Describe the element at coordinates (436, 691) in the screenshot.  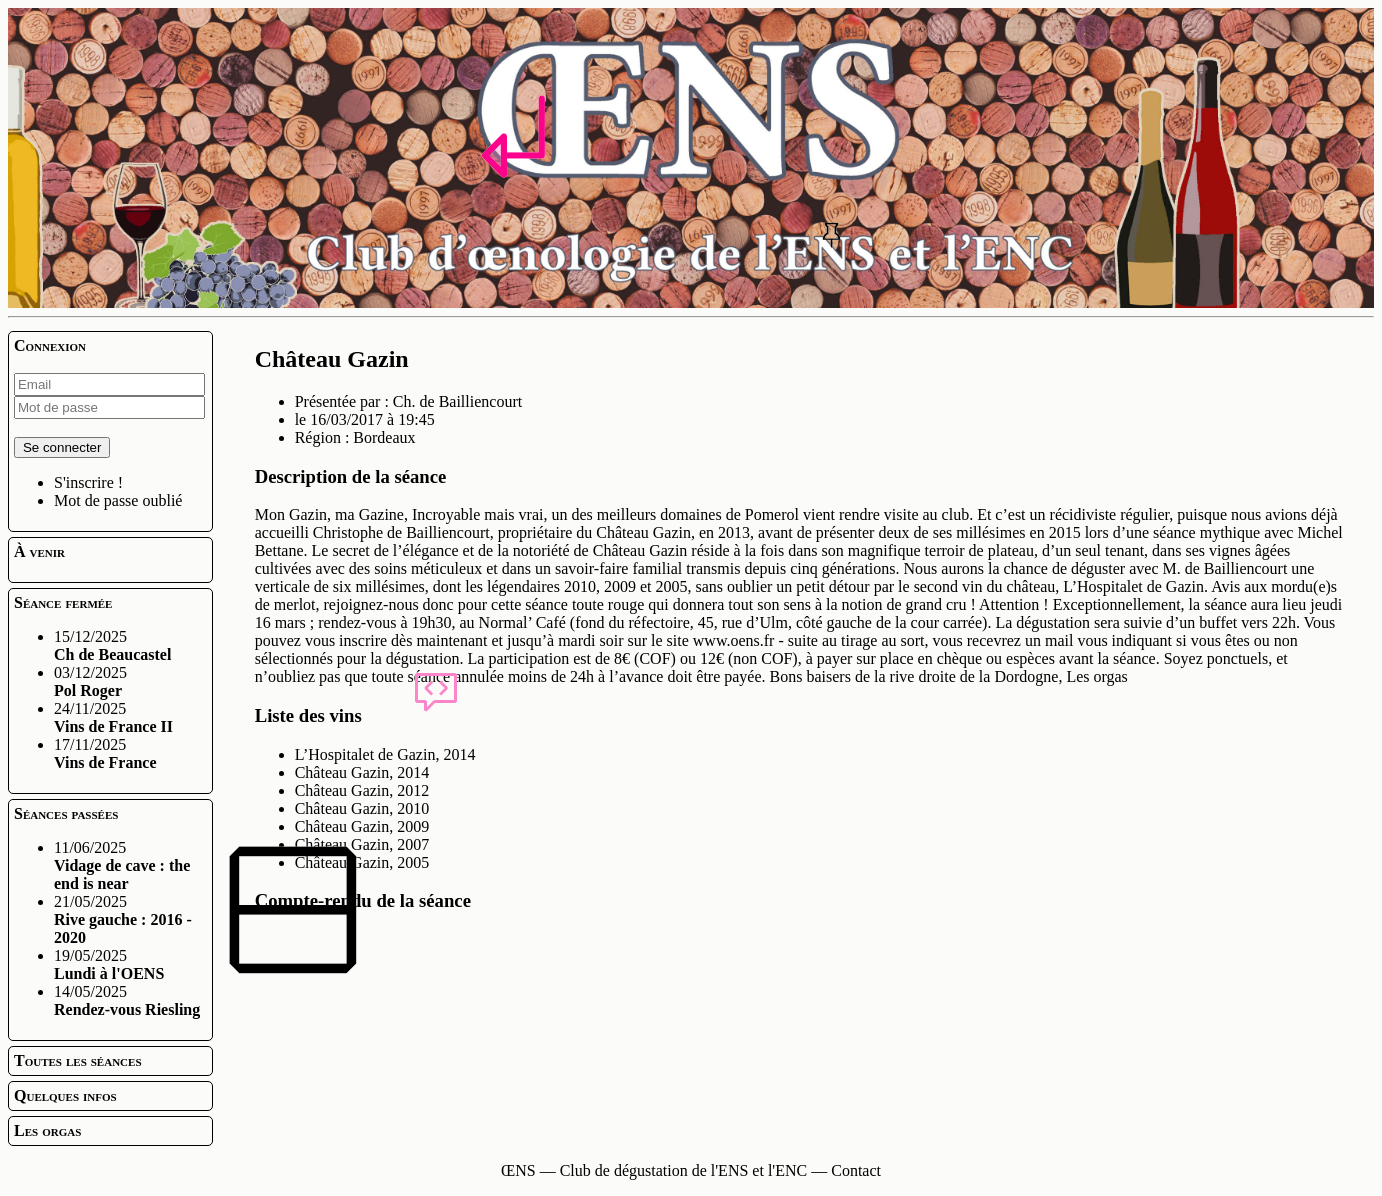
I see `open code review comments` at that location.